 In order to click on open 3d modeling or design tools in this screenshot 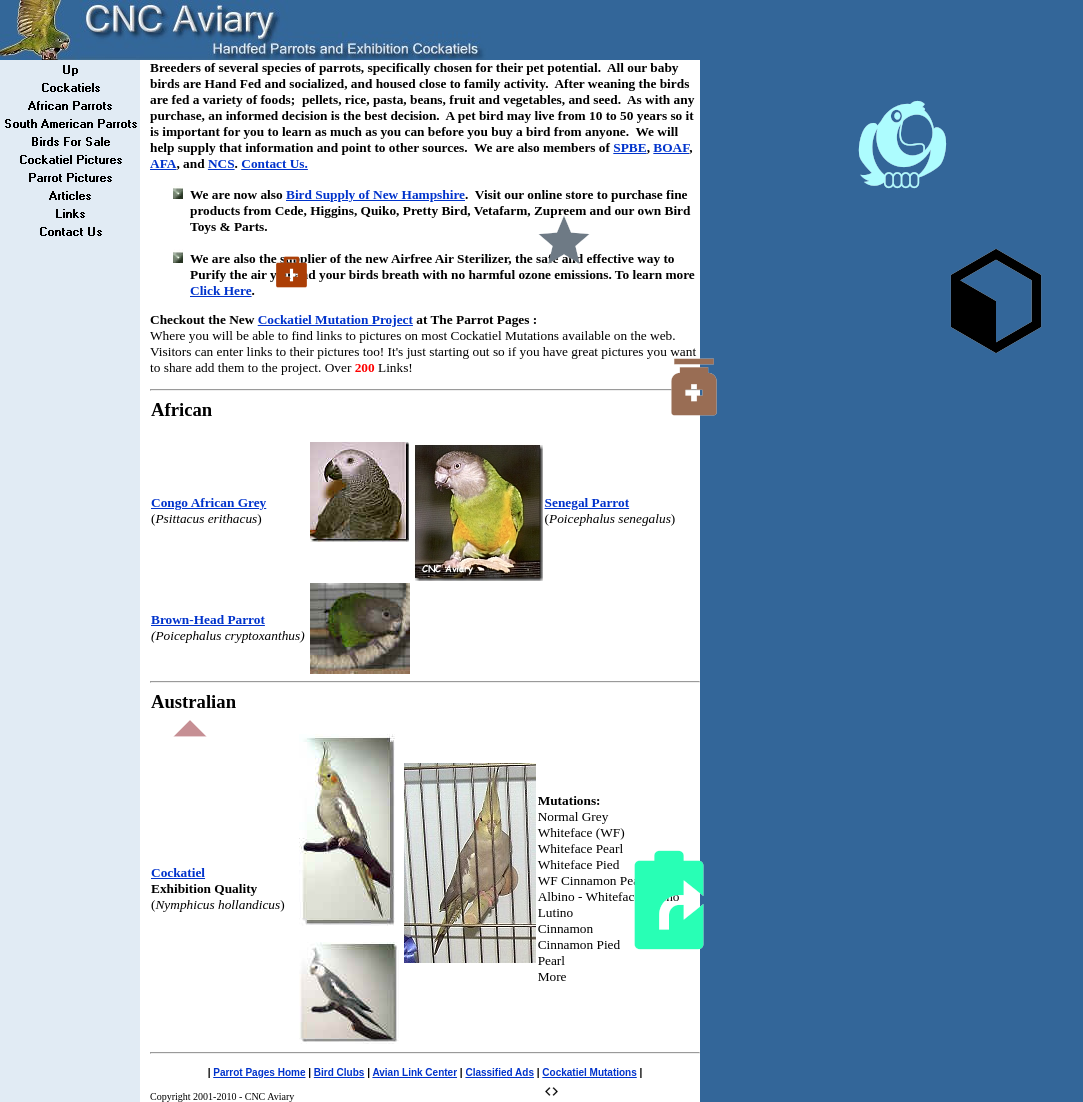, I will do `click(996, 301)`.